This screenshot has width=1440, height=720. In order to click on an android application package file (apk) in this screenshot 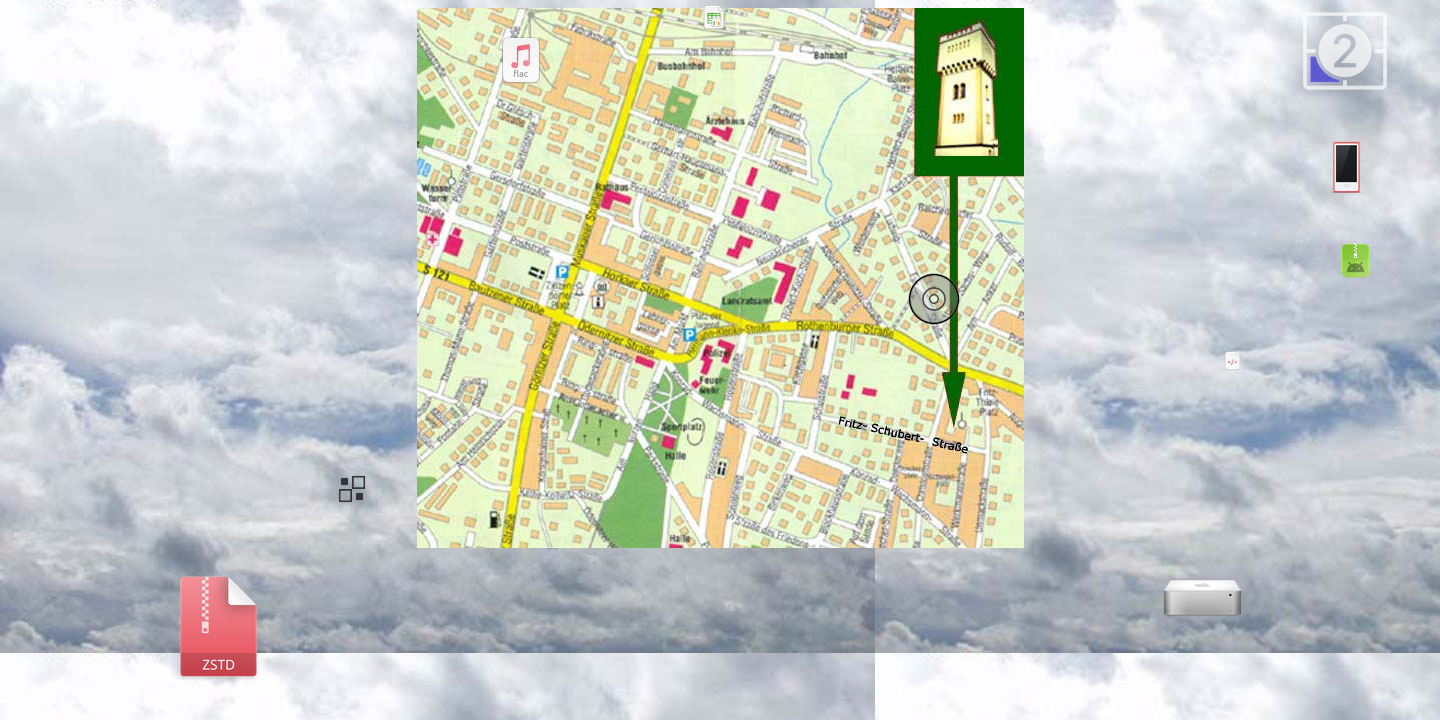, I will do `click(1355, 260)`.